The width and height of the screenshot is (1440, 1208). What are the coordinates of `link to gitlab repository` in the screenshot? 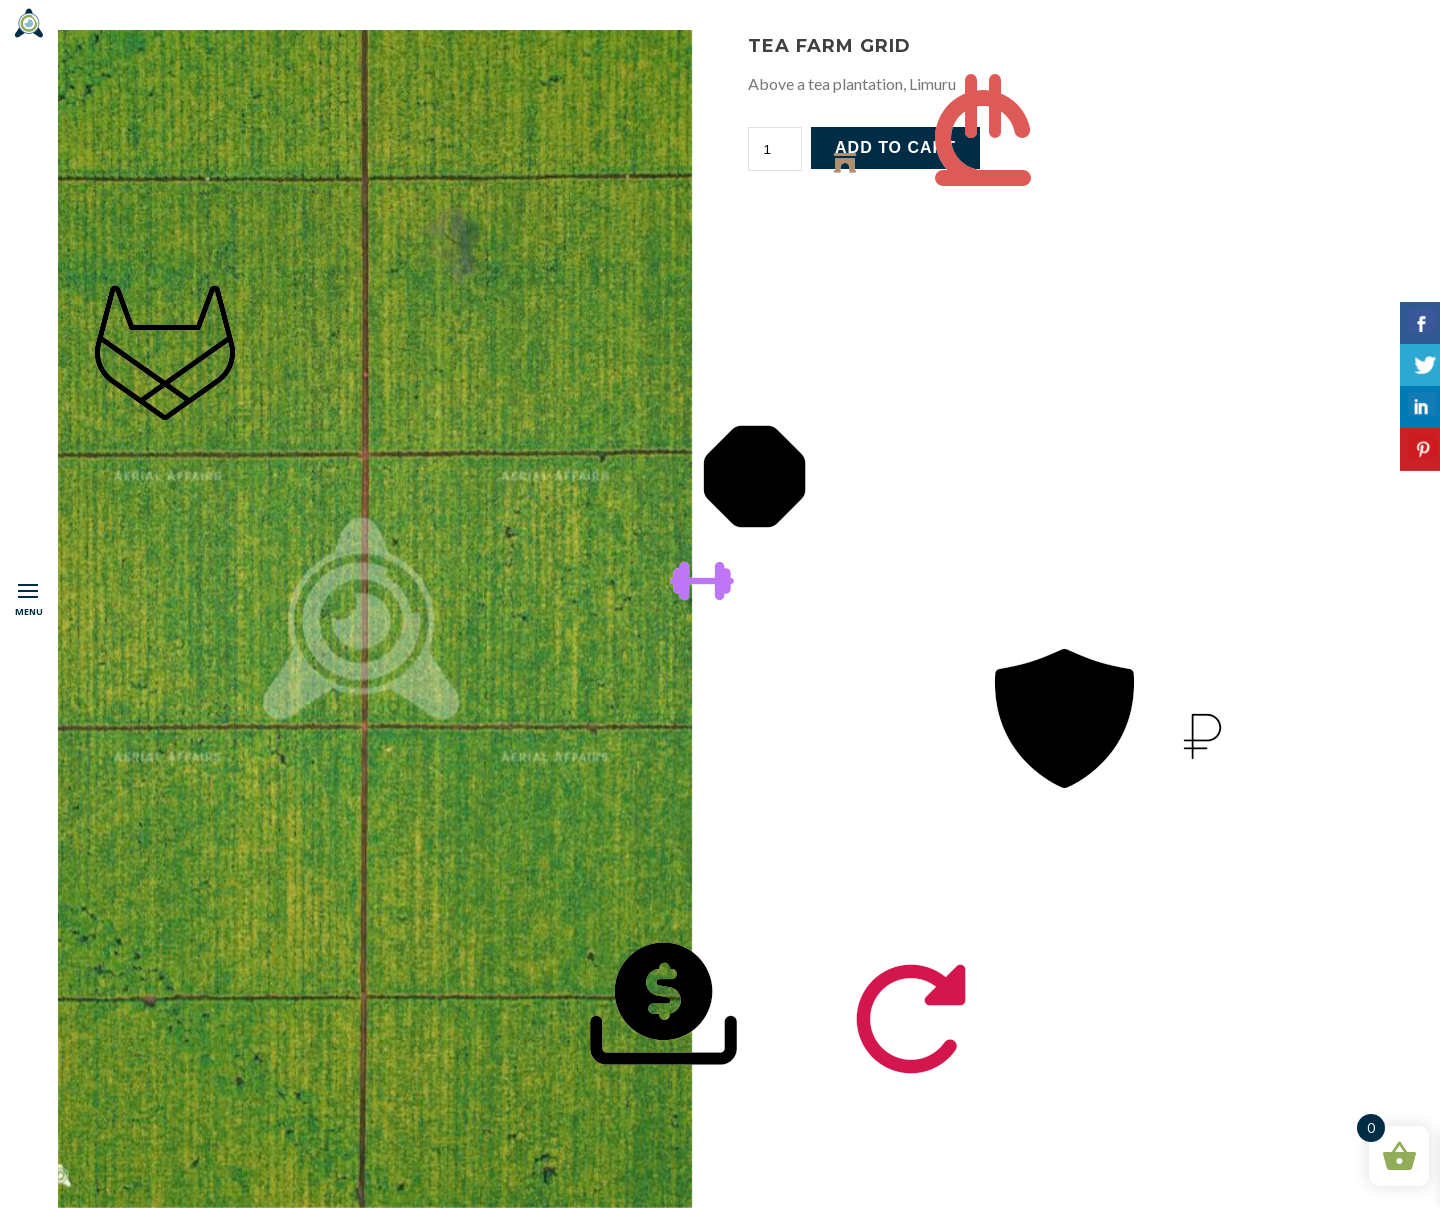 It's located at (165, 350).